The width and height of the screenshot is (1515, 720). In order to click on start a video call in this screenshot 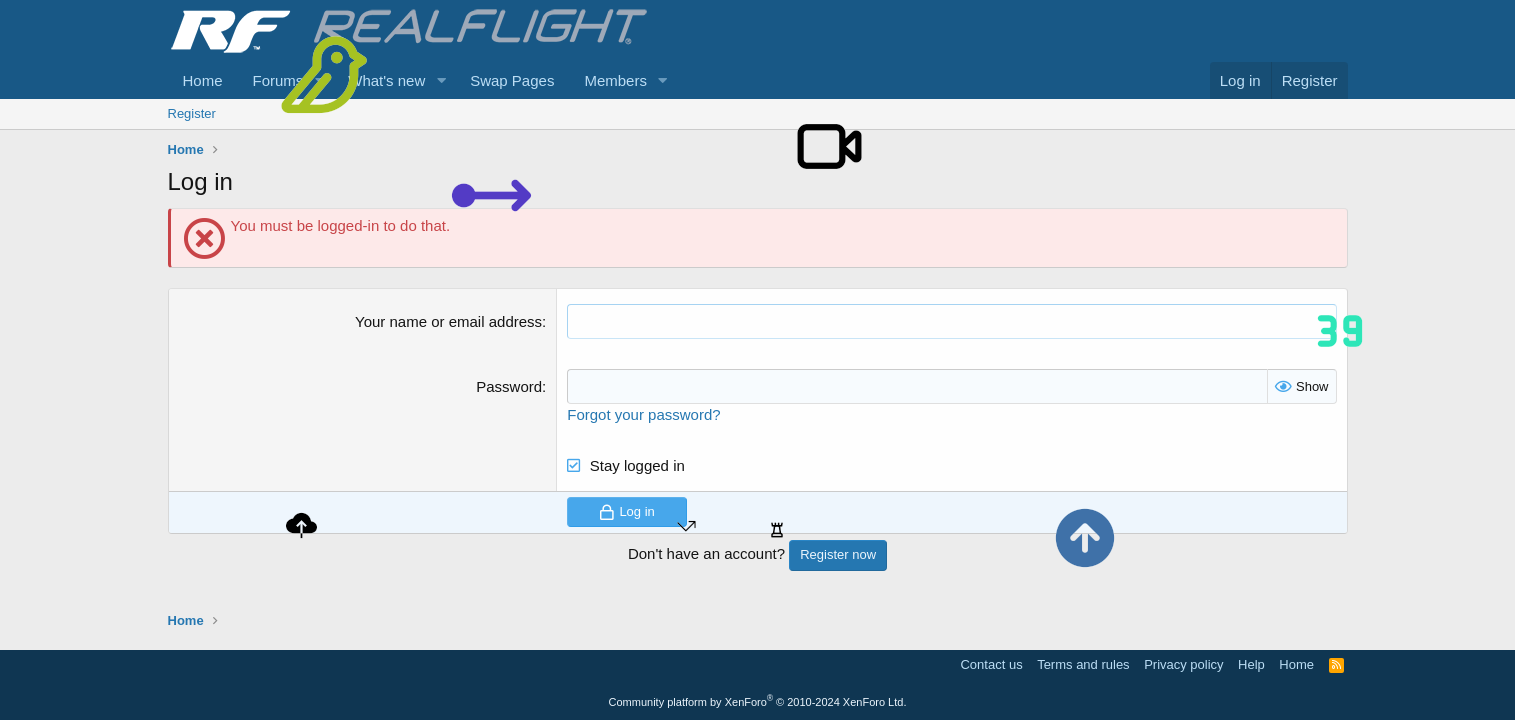, I will do `click(829, 146)`.